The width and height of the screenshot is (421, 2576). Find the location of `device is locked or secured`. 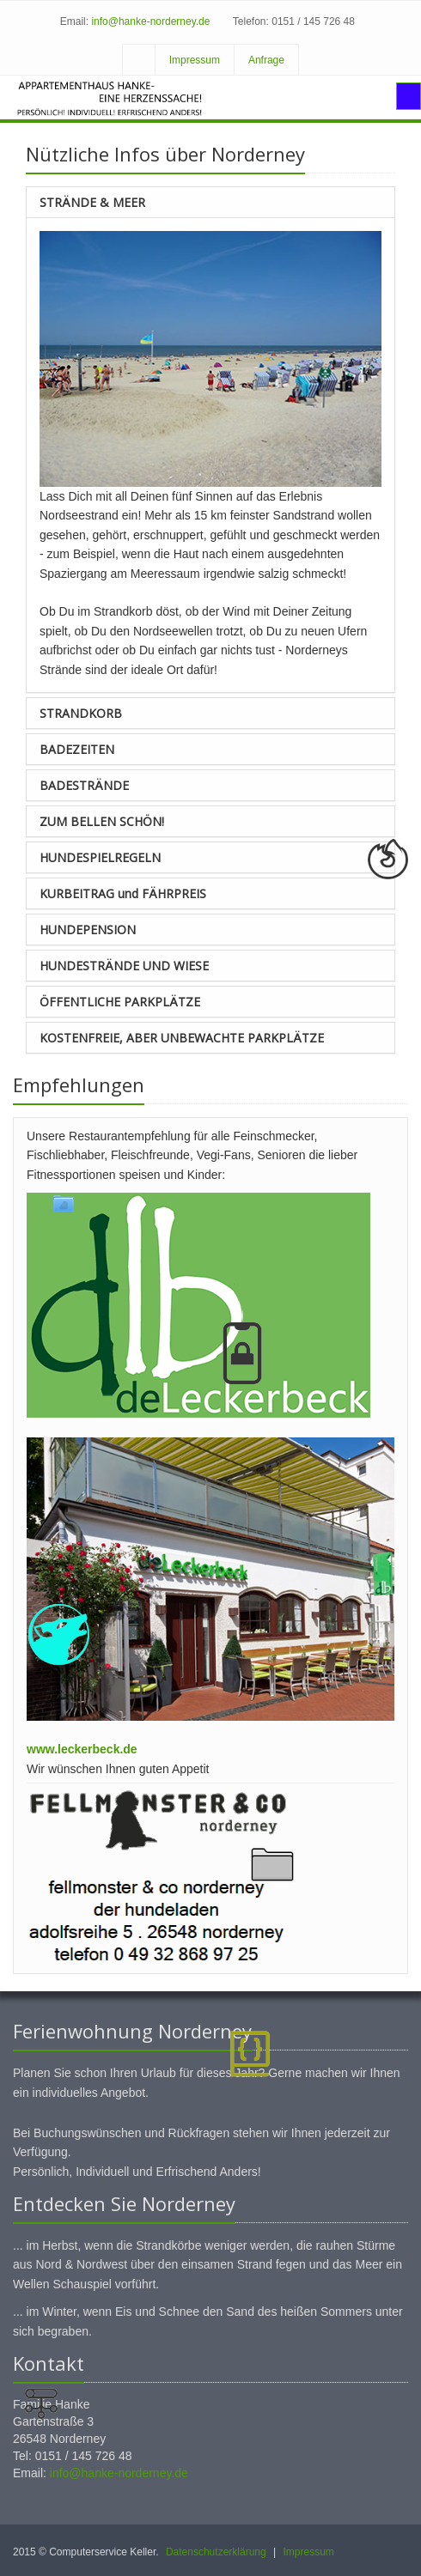

device is locked or secured is located at coordinates (242, 1353).